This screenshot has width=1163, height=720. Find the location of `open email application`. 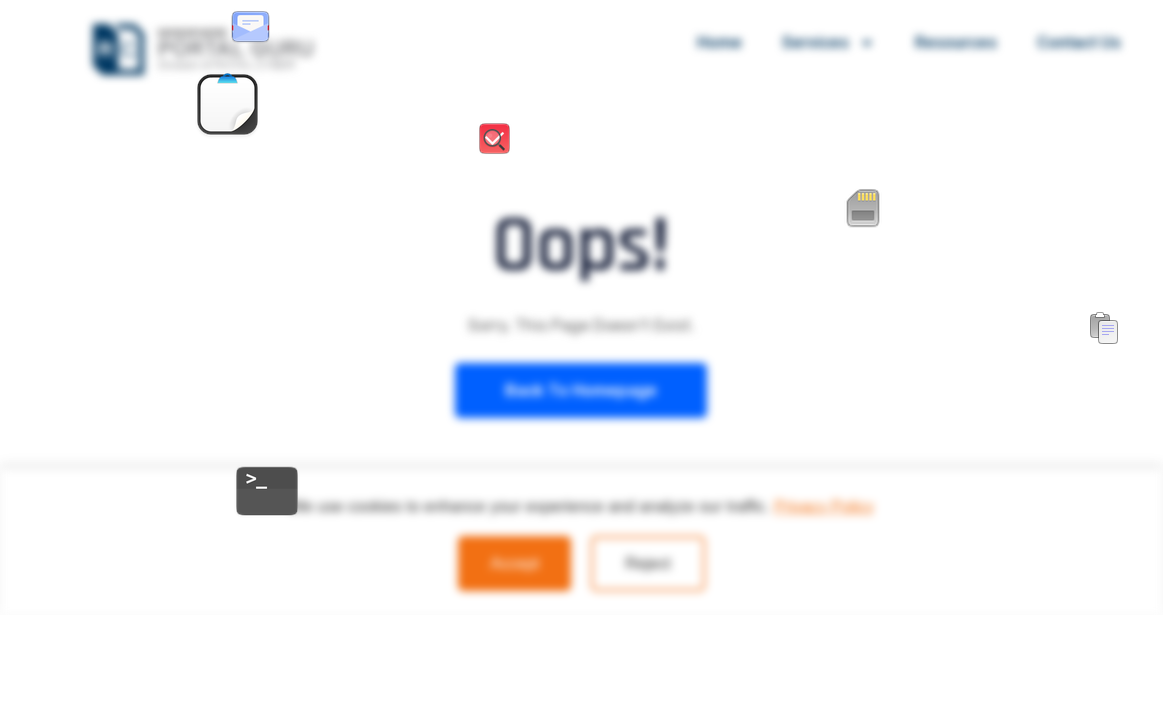

open email application is located at coordinates (250, 26).